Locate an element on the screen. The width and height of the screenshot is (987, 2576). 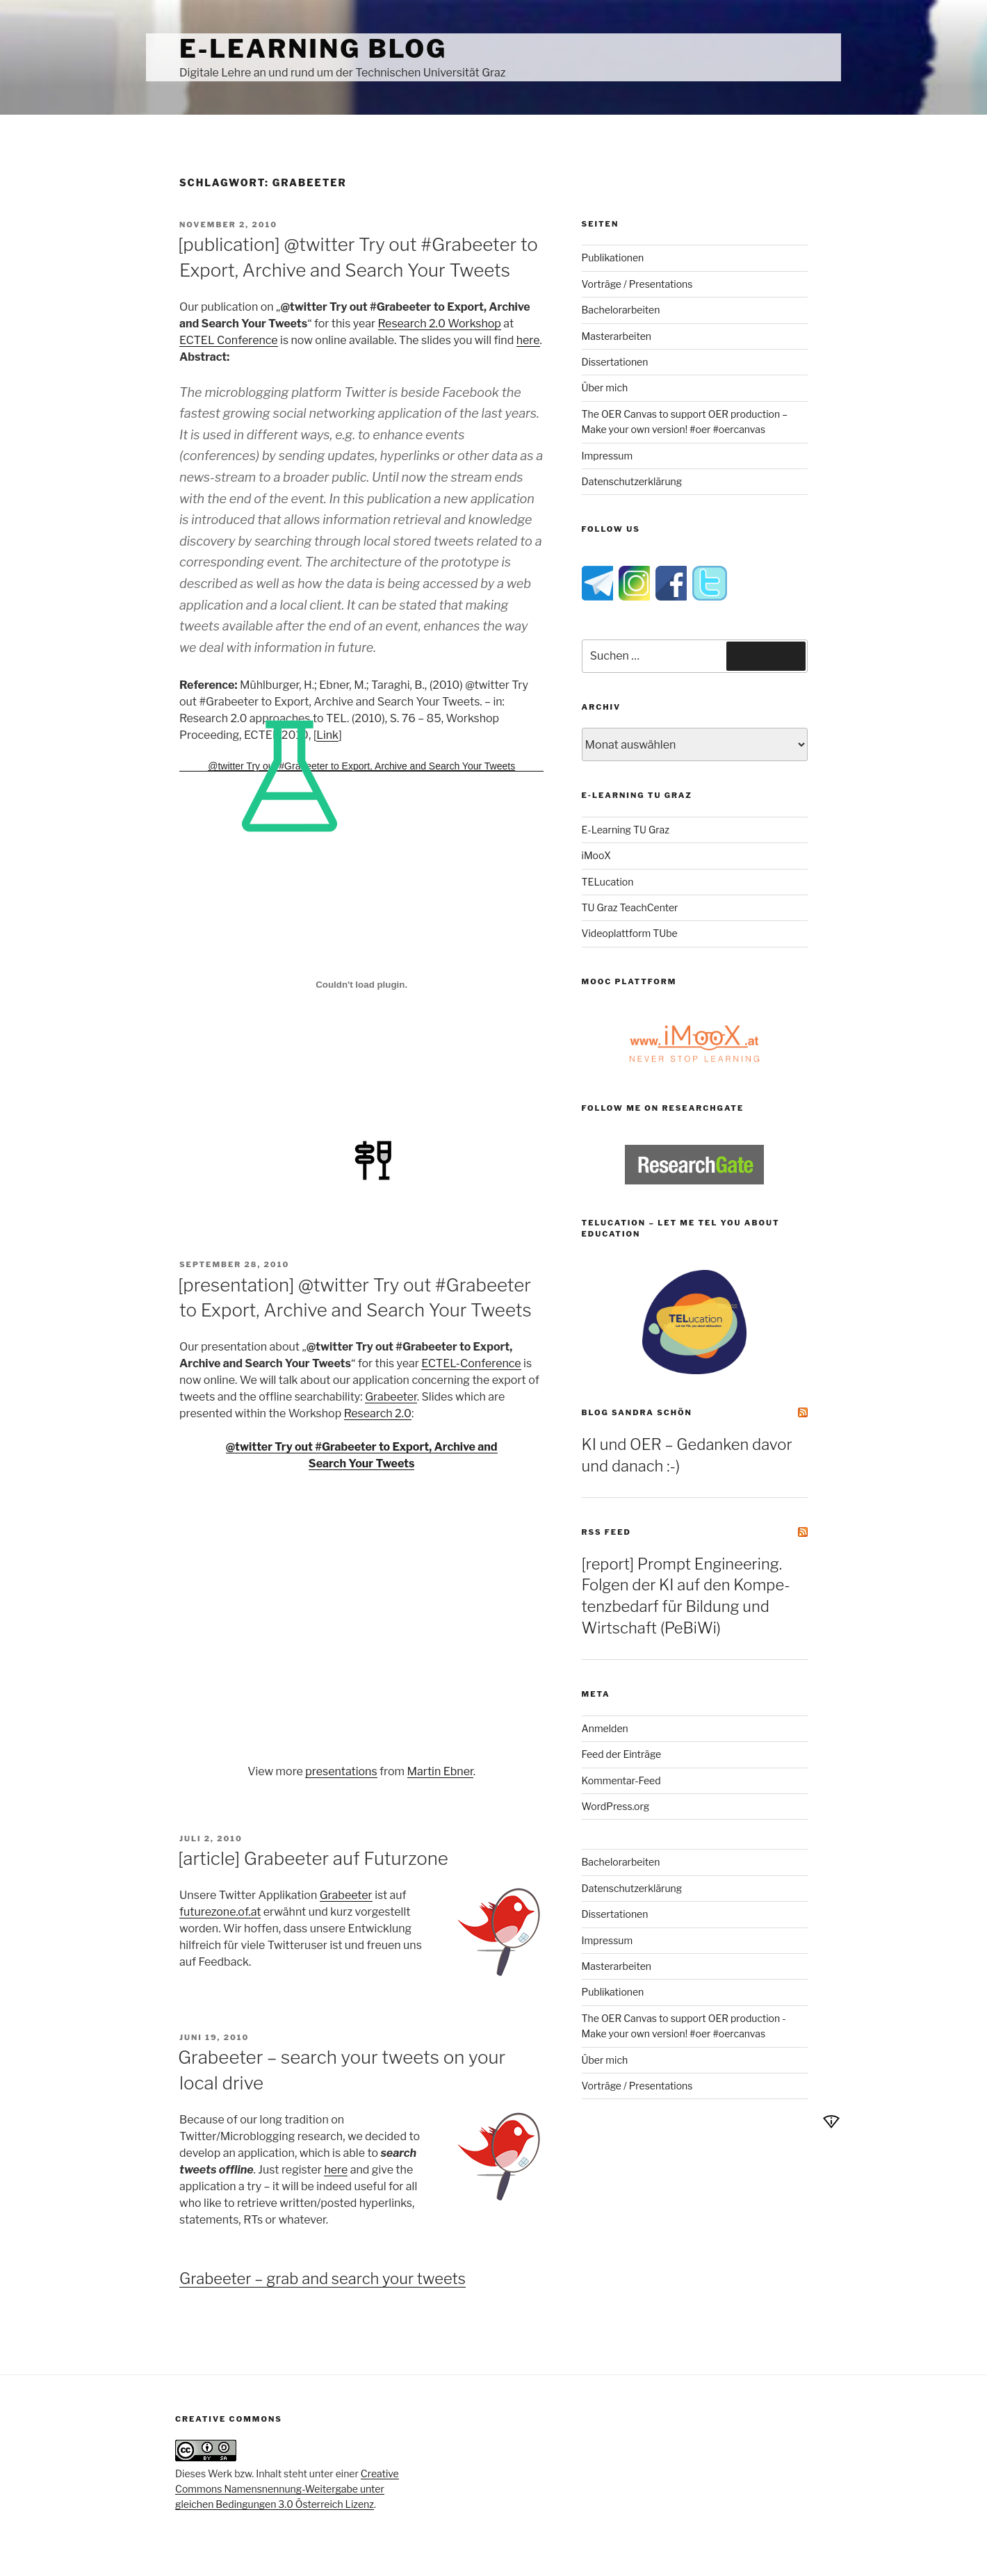
view wifi network information is located at coordinates (831, 2121).